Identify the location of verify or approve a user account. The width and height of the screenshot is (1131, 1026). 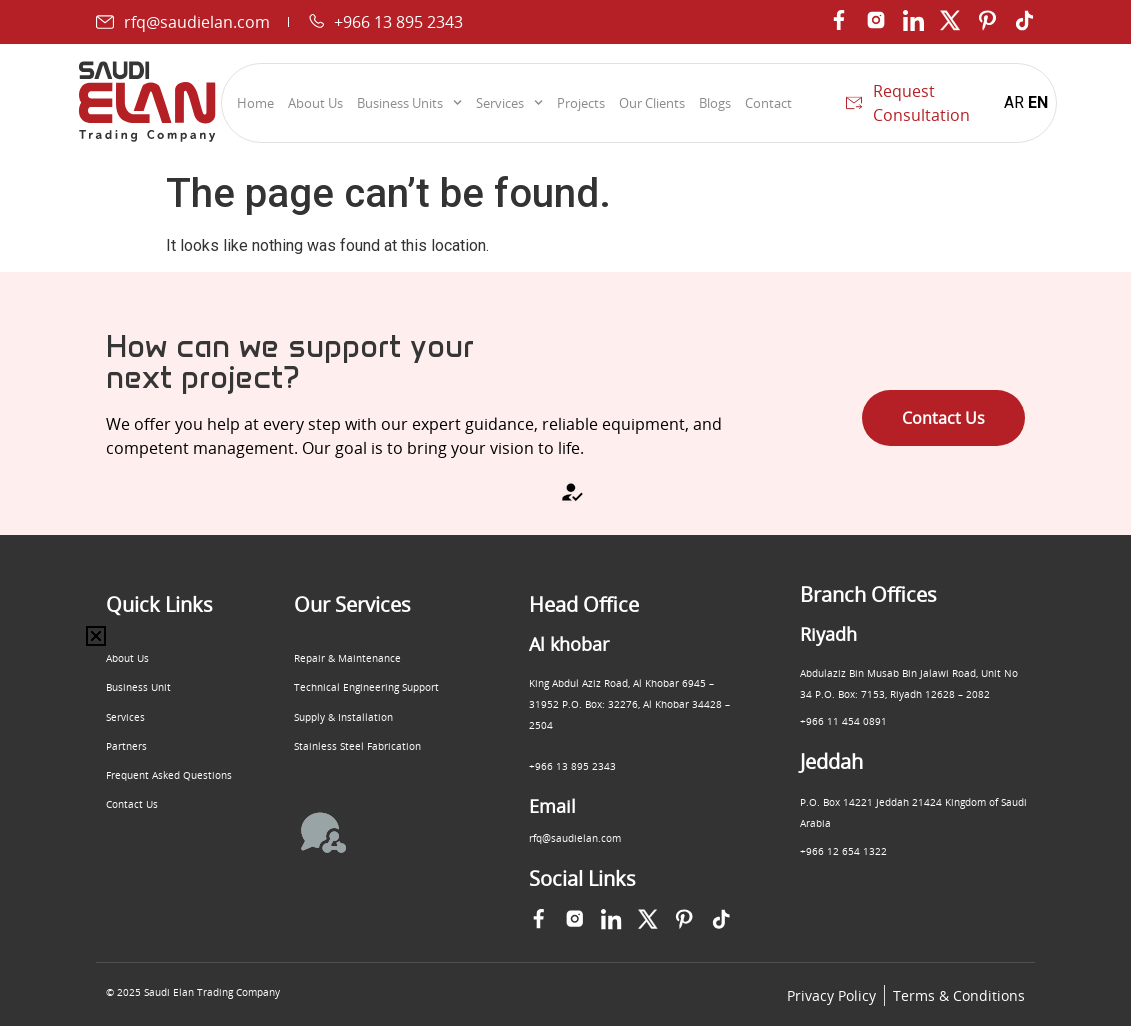
(572, 492).